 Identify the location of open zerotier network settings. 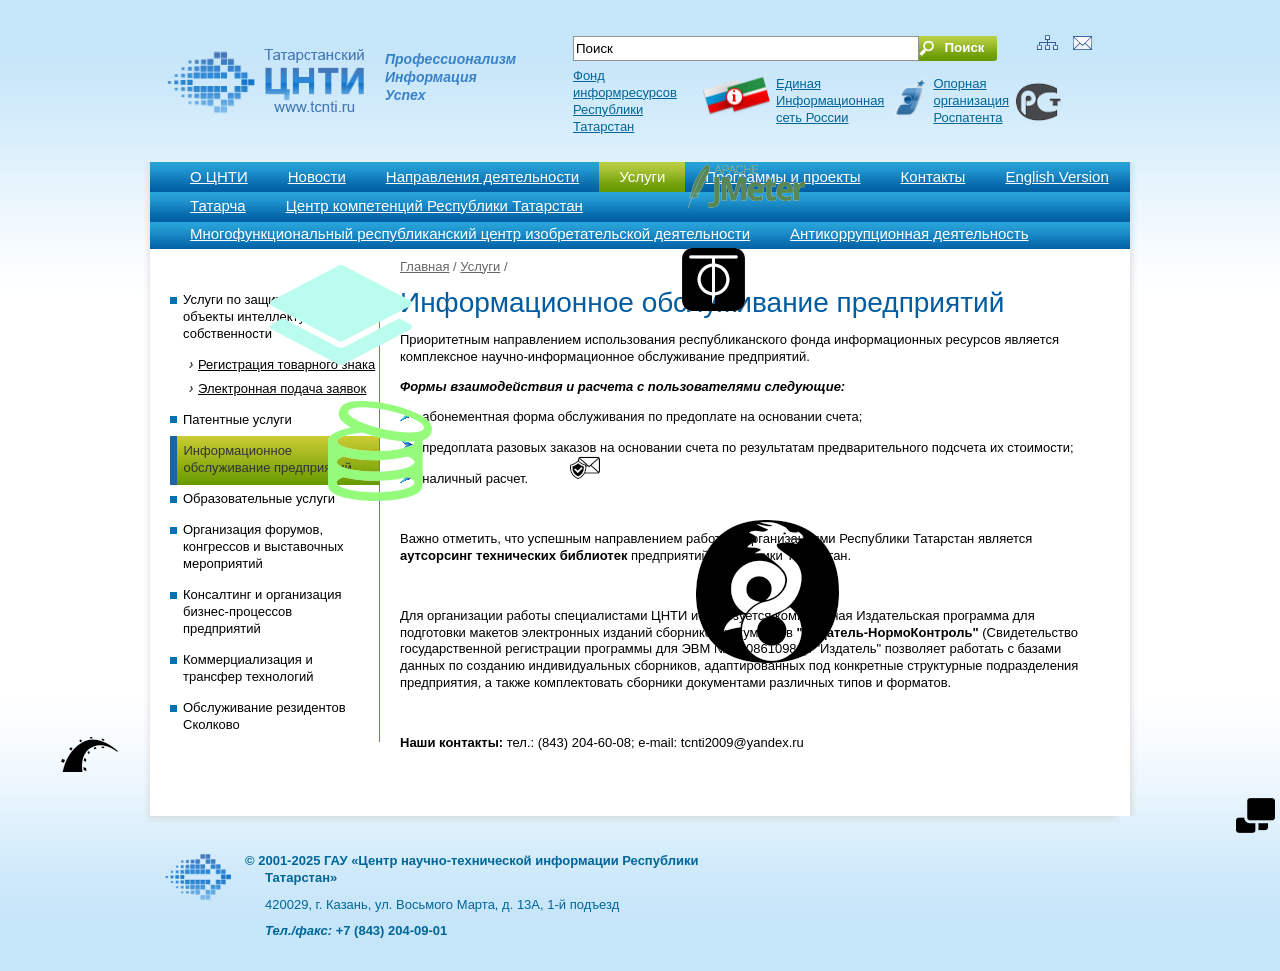
(713, 279).